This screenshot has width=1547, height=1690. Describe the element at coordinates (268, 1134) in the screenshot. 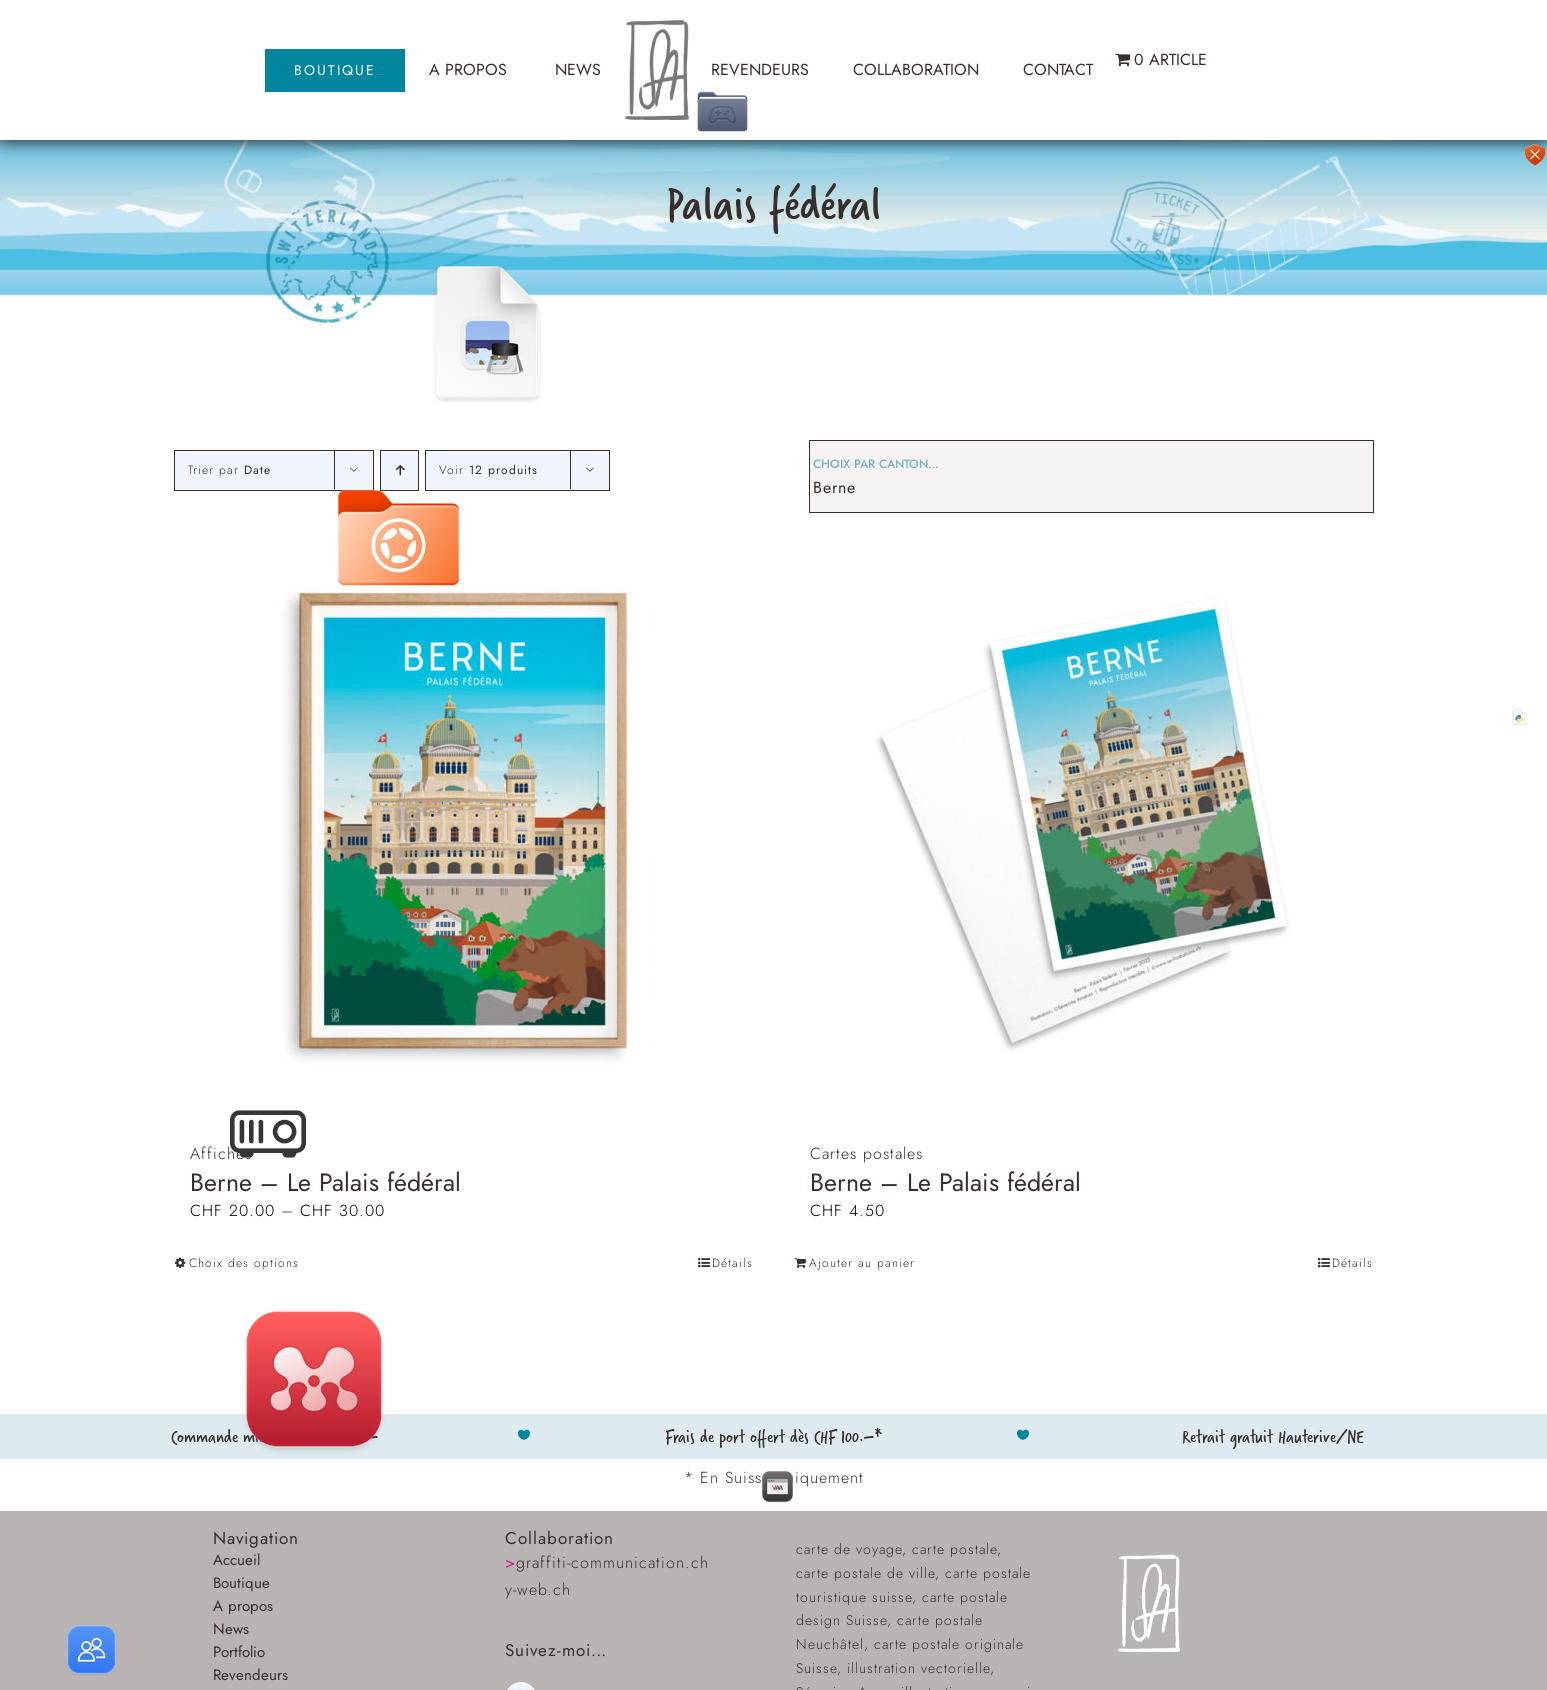

I see `connect to an external projector or display` at that location.